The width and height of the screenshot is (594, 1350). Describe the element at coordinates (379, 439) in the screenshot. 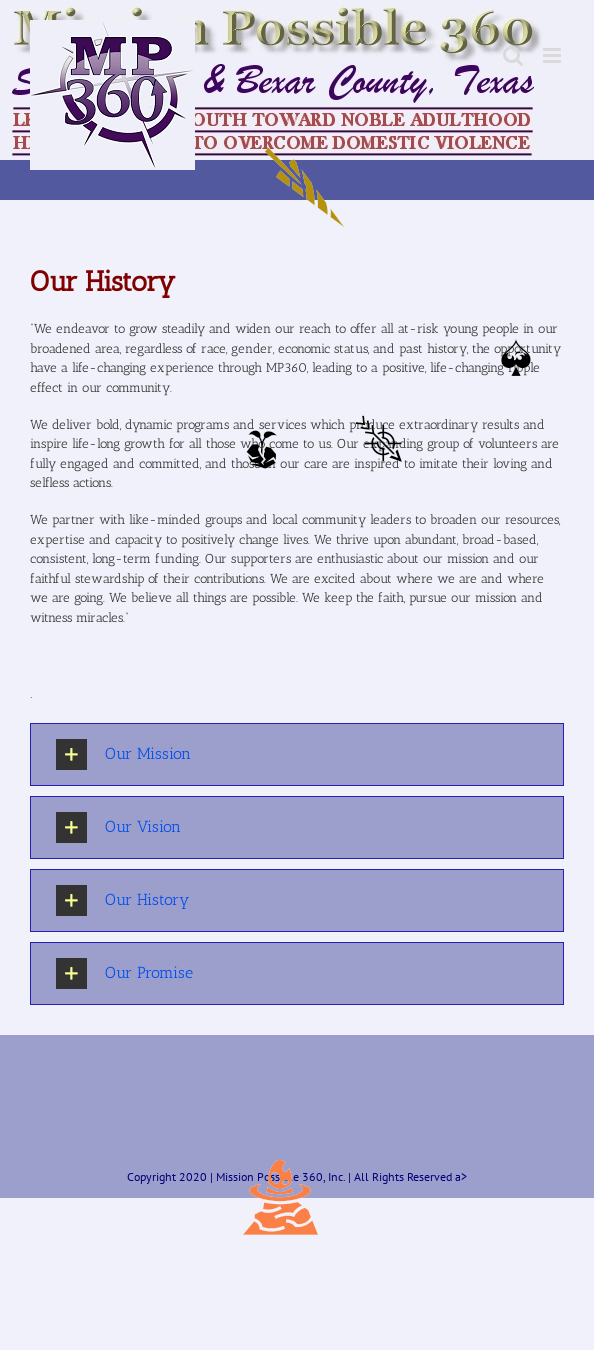

I see `aim or target an object in-game` at that location.